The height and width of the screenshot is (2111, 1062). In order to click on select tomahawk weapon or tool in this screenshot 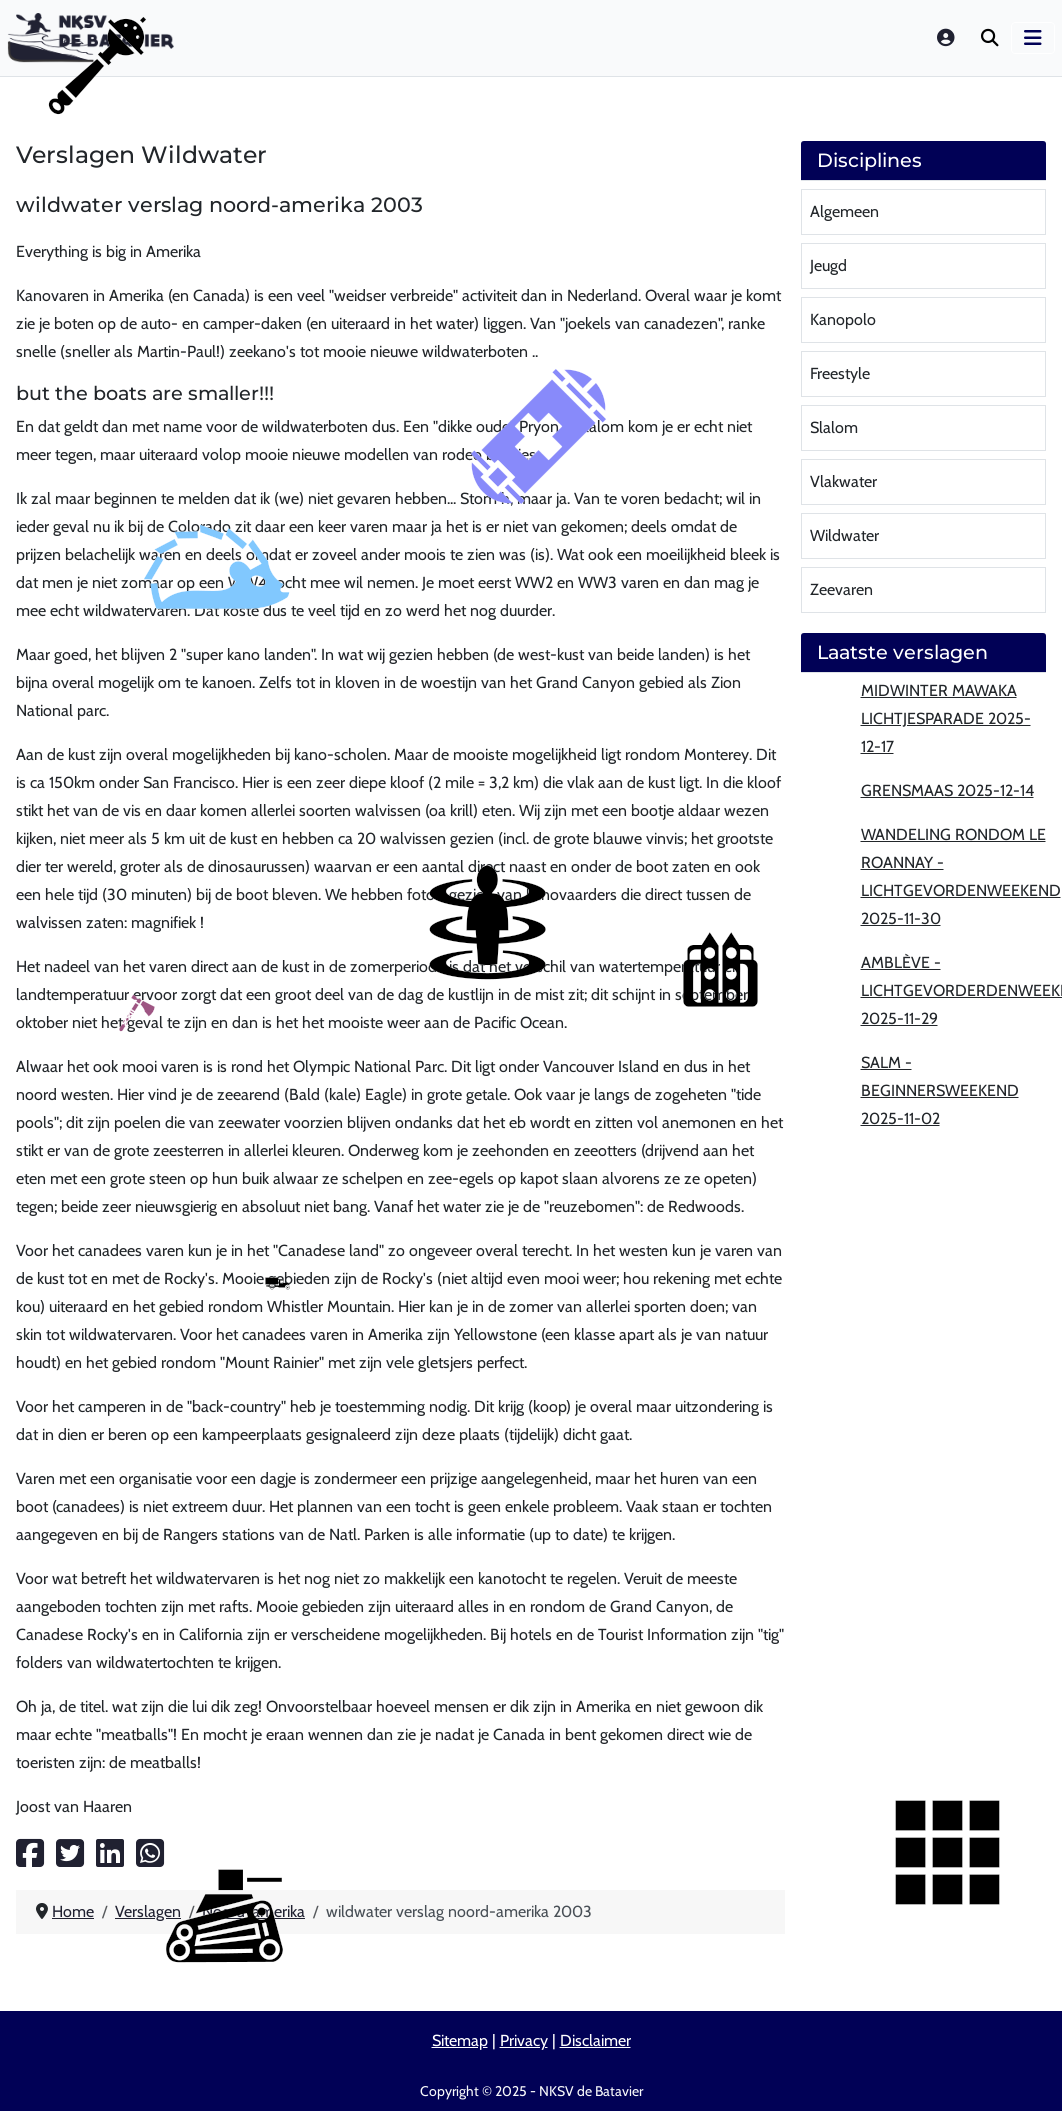, I will do `click(137, 1013)`.